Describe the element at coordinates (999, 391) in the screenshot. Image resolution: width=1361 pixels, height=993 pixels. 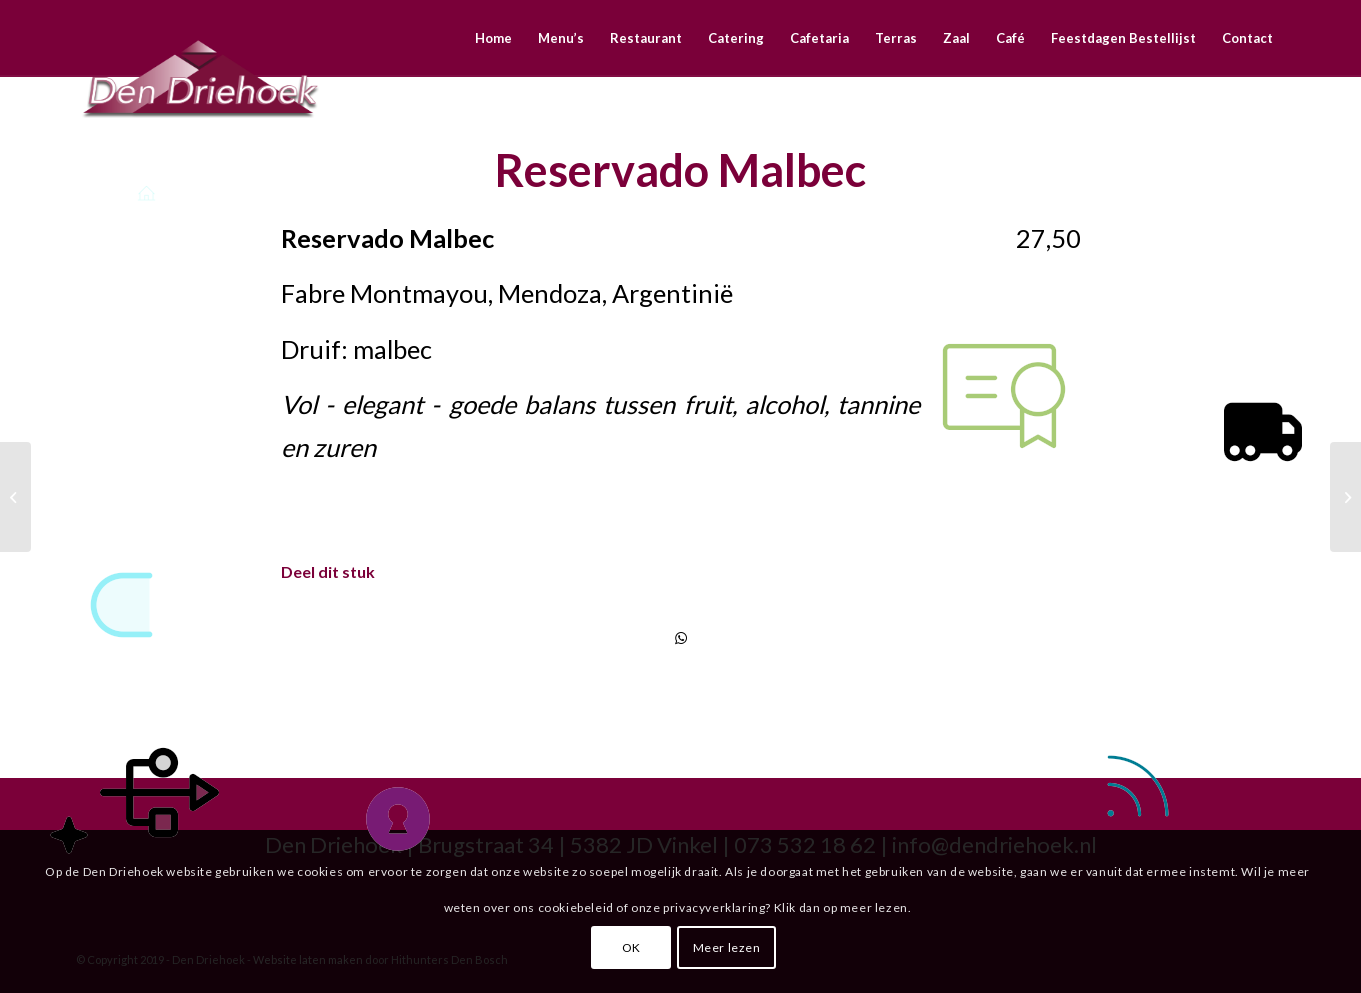
I see `view certificate or credential details` at that location.